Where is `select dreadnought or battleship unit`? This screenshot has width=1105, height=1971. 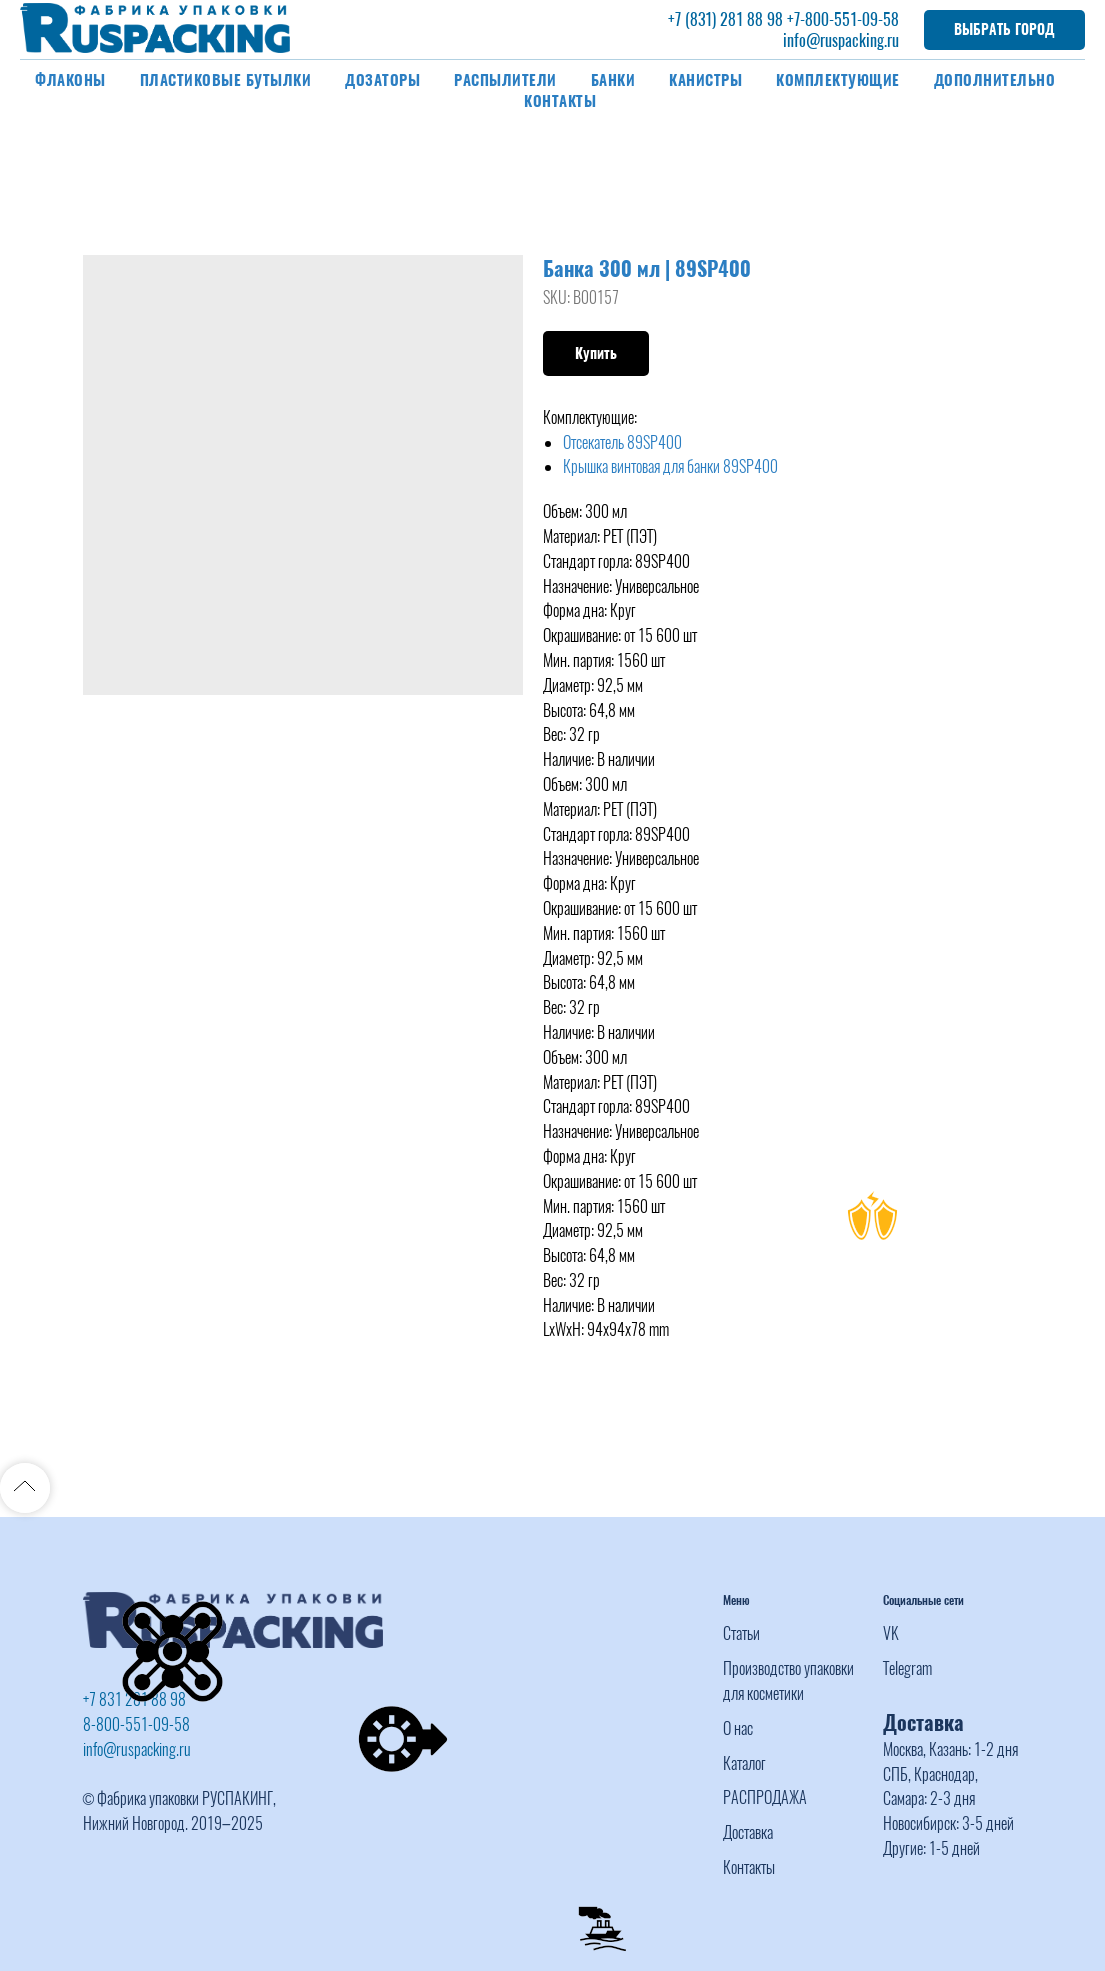
select dreadnought or battleship unit is located at coordinates (602, 1930).